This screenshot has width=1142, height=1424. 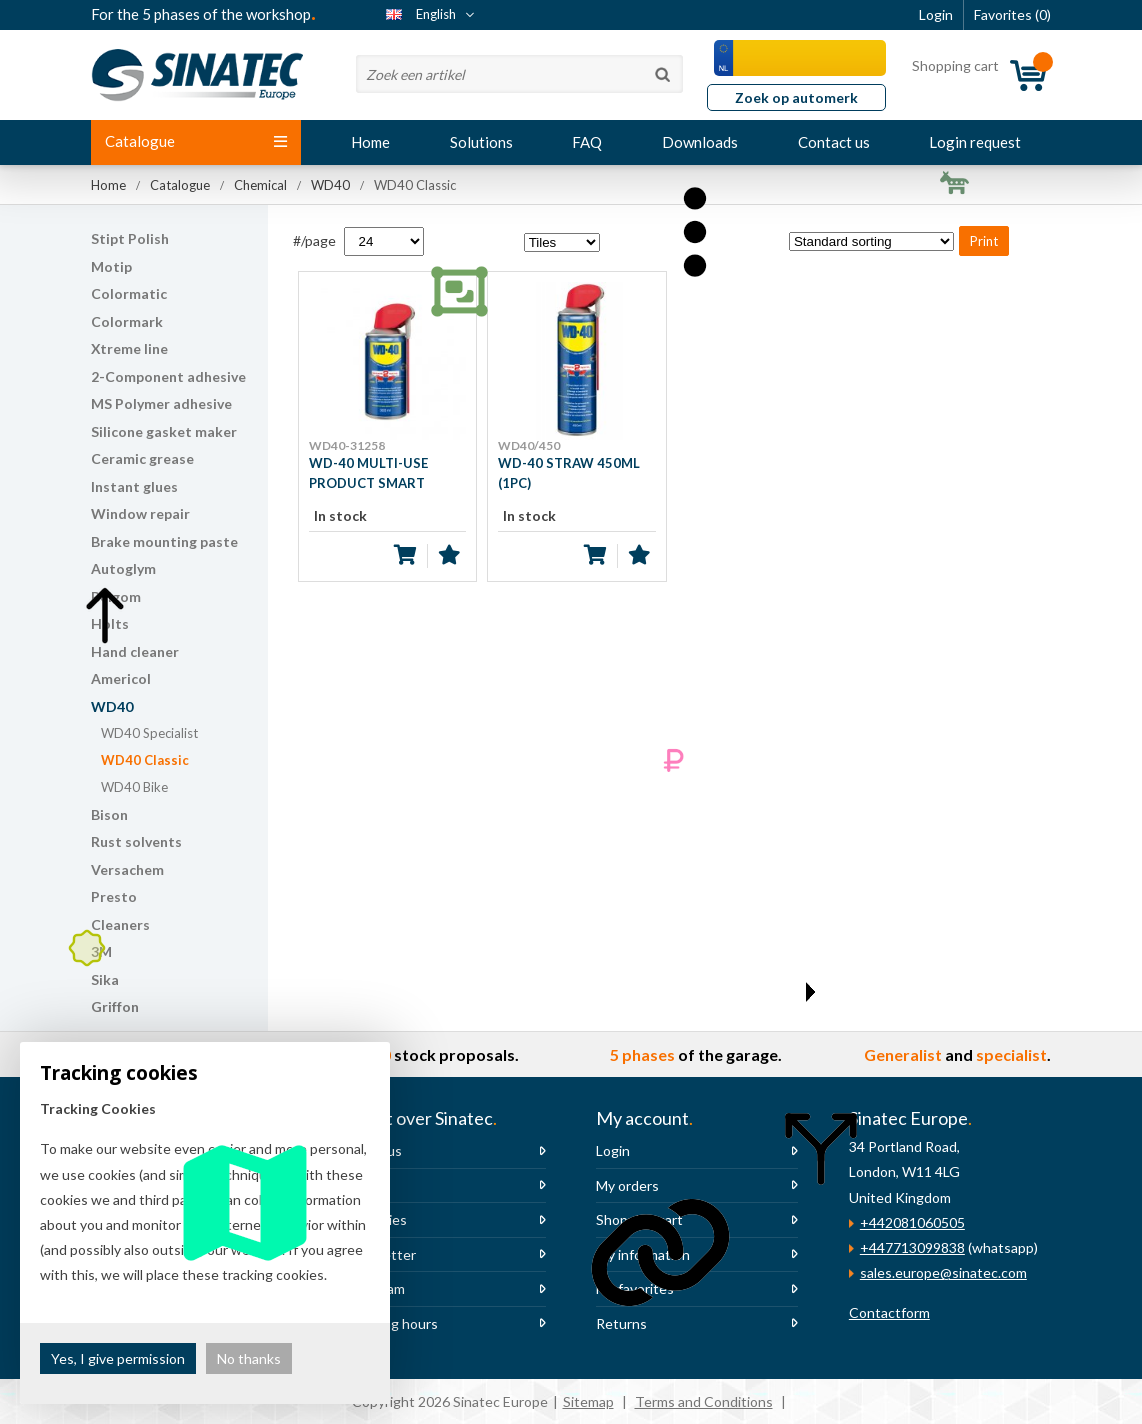 I want to click on copy or share a link, so click(x=660, y=1252).